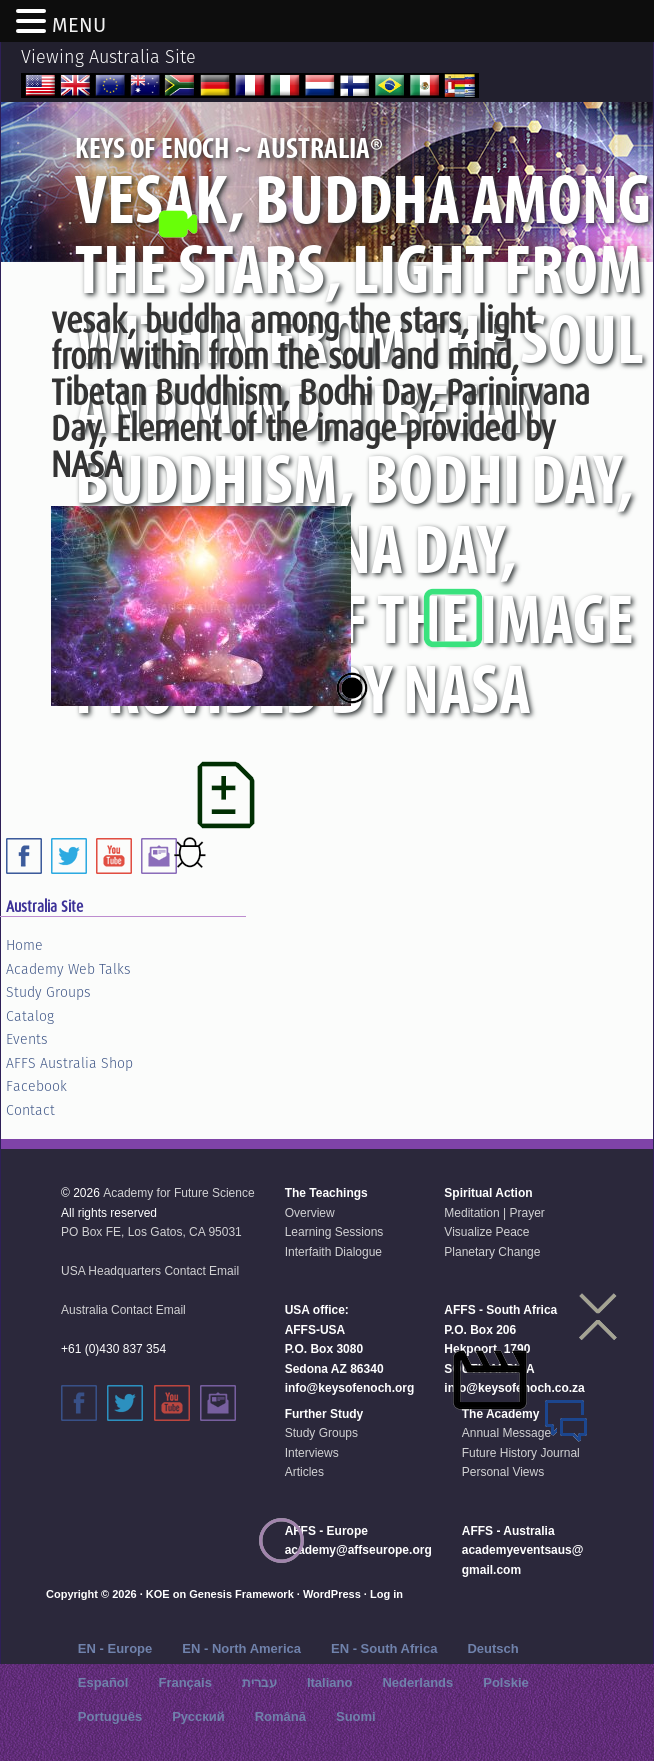  I want to click on selected radio button option, so click(352, 688).